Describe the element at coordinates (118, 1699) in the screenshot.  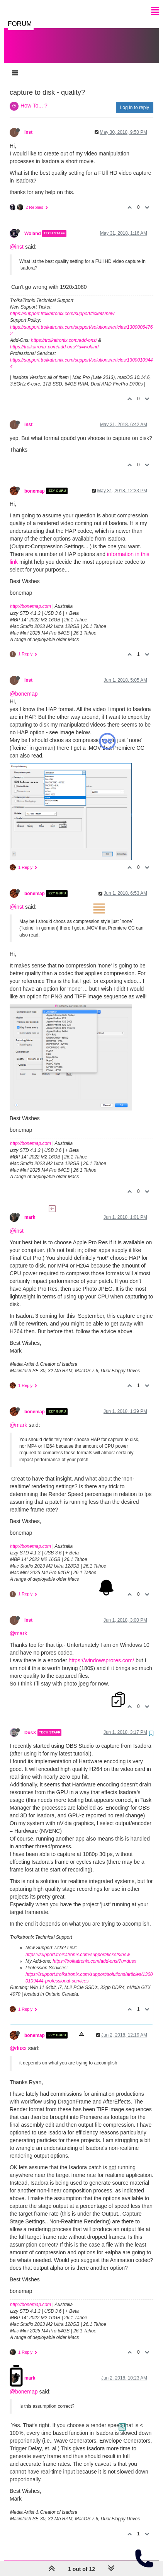
I see `mark task or document as complete` at that location.